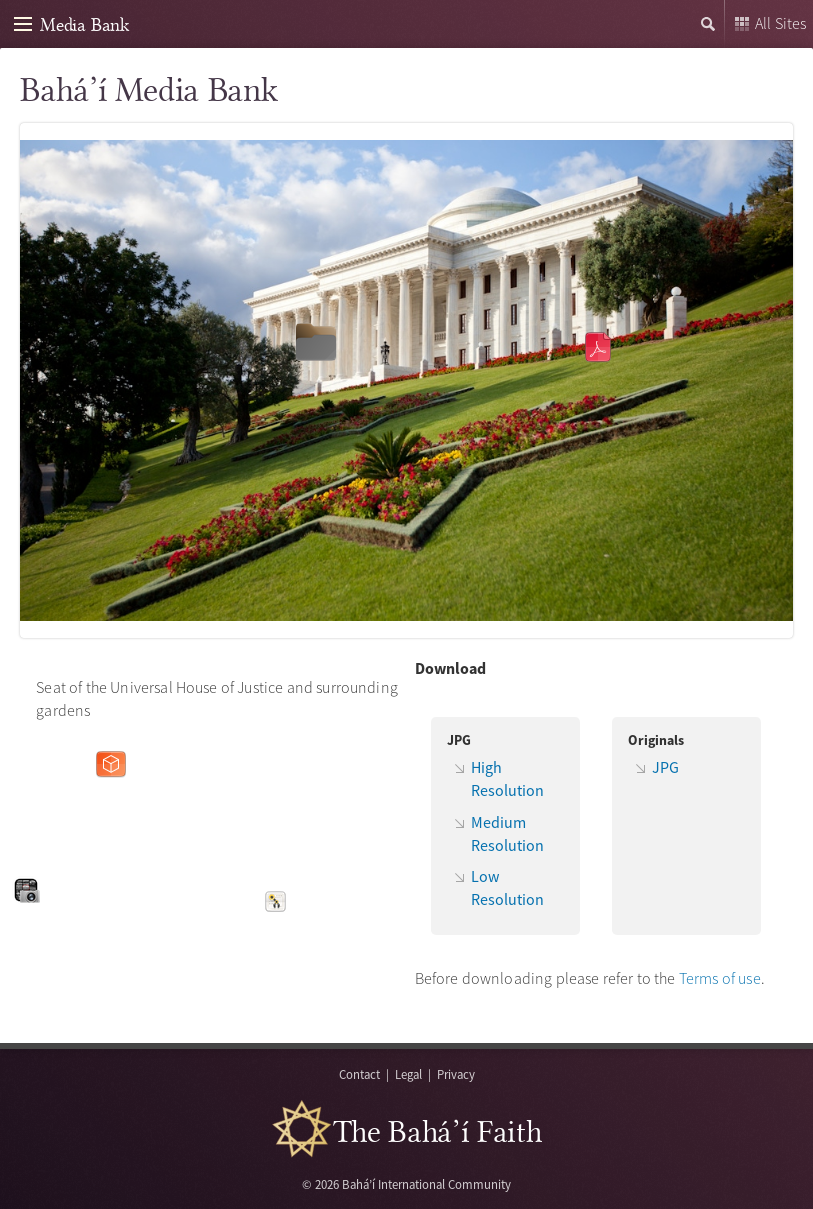 The width and height of the screenshot is (813, 1209). I want to click on 3ds format 3d model file, so click(111, 763).